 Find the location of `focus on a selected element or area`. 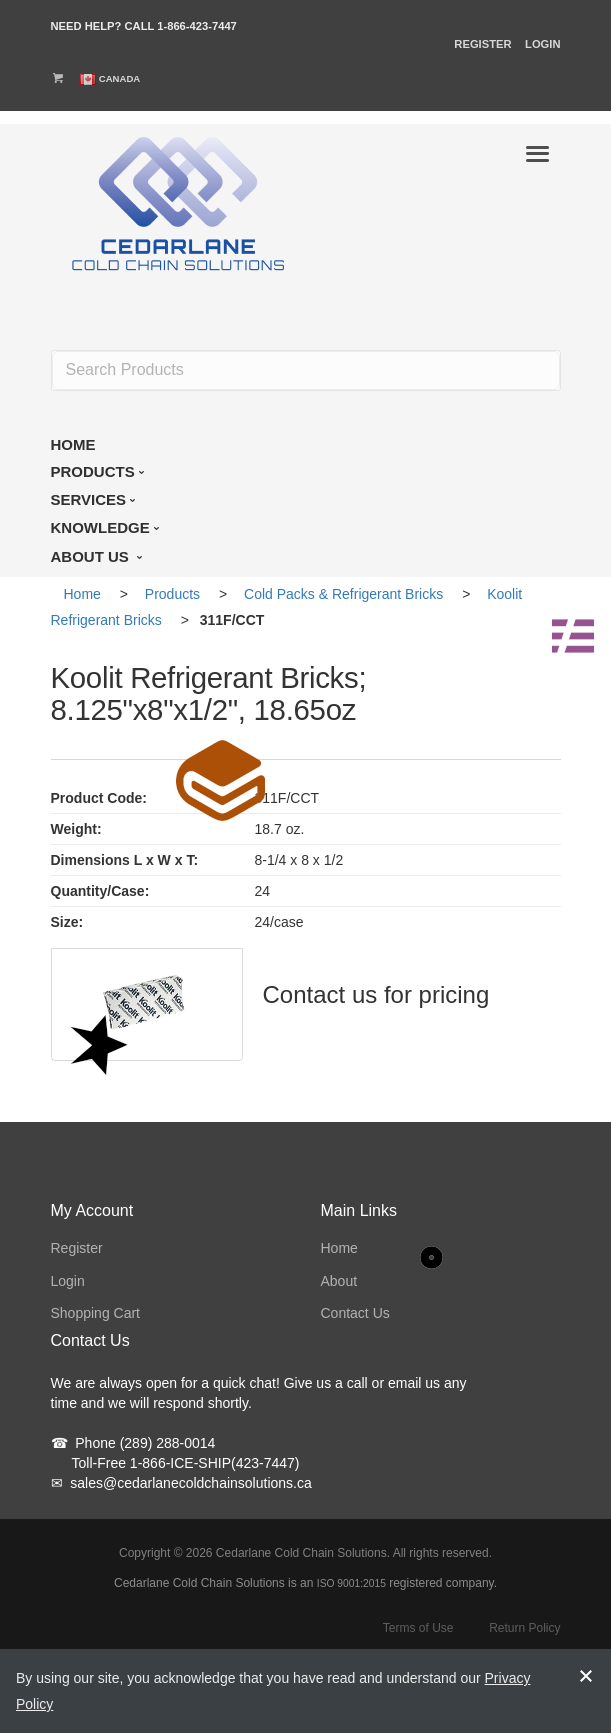

focus on a selected element or area is located at coordinates (431, 1257).